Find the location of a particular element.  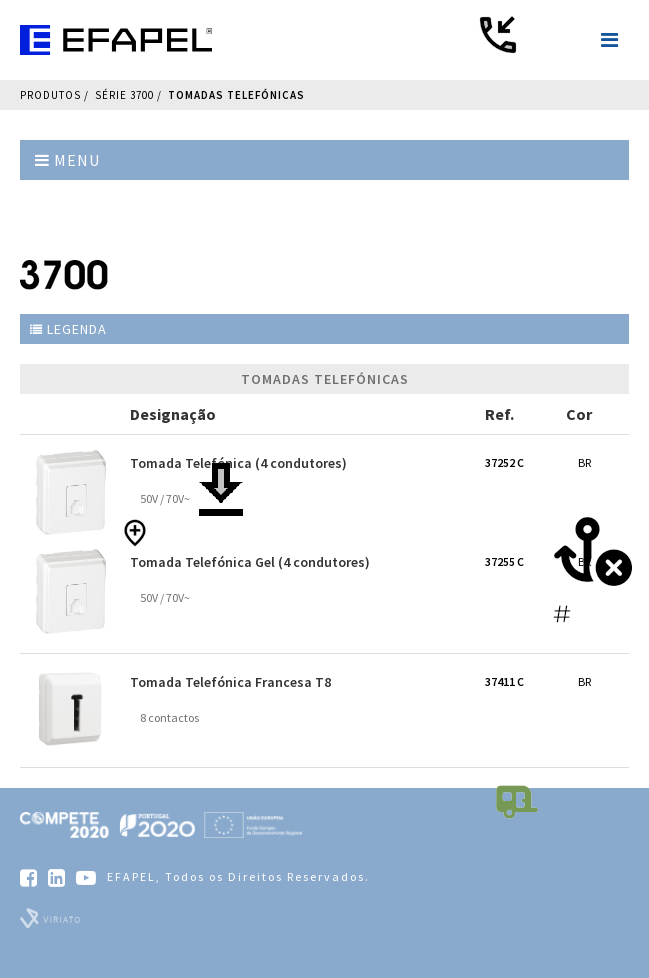

view or browse hashtags is located at coordinates (562, 614).